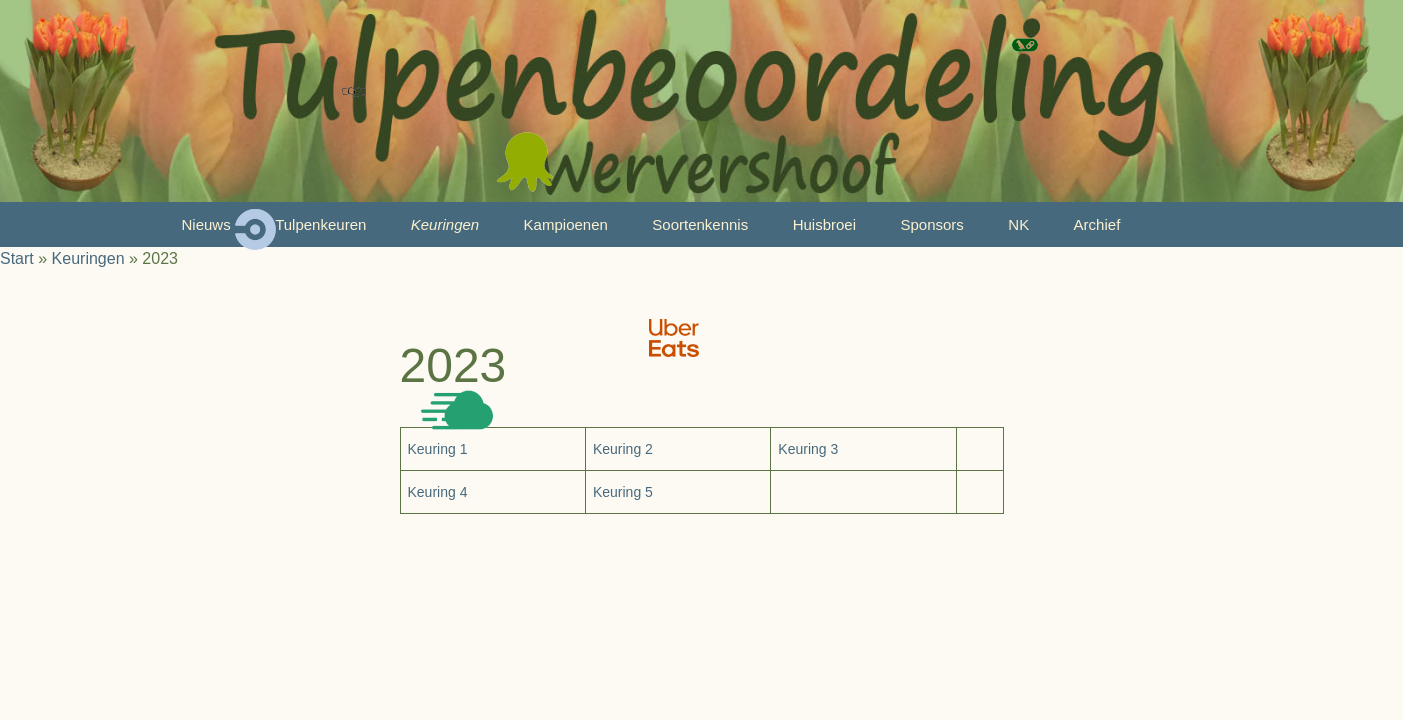 The width and height of the screenshot is (1403, 720). I want to click on octopus deploy logo, so click(525, 162).